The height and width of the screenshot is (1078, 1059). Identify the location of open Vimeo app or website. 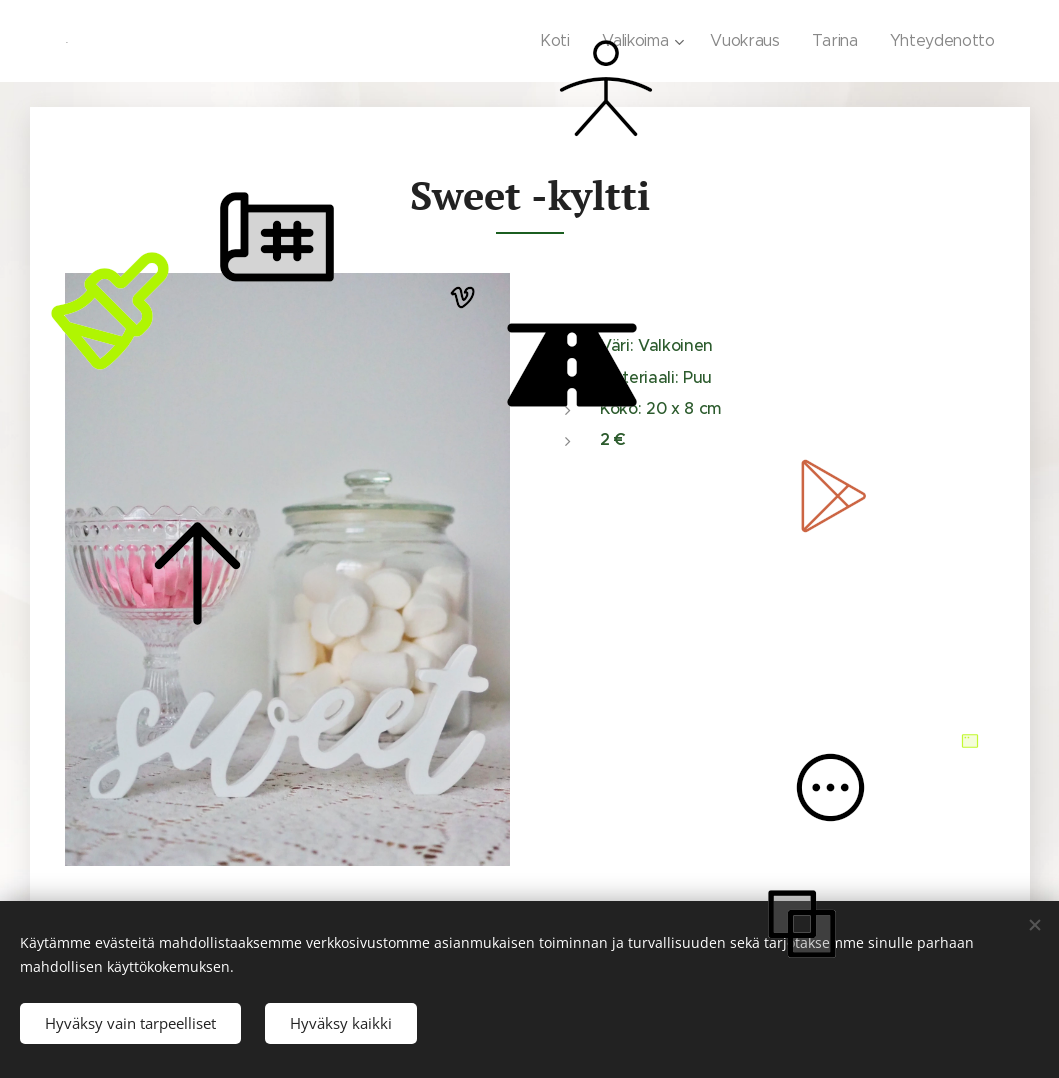
(462, 297).